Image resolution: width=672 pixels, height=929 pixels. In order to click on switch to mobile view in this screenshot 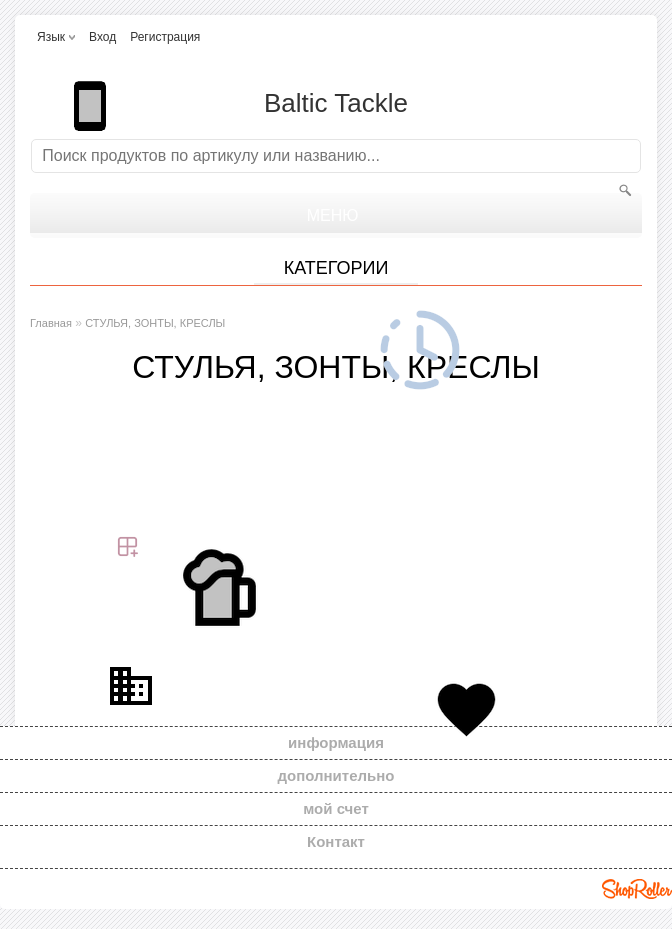, I will do `click(90, 106)`.